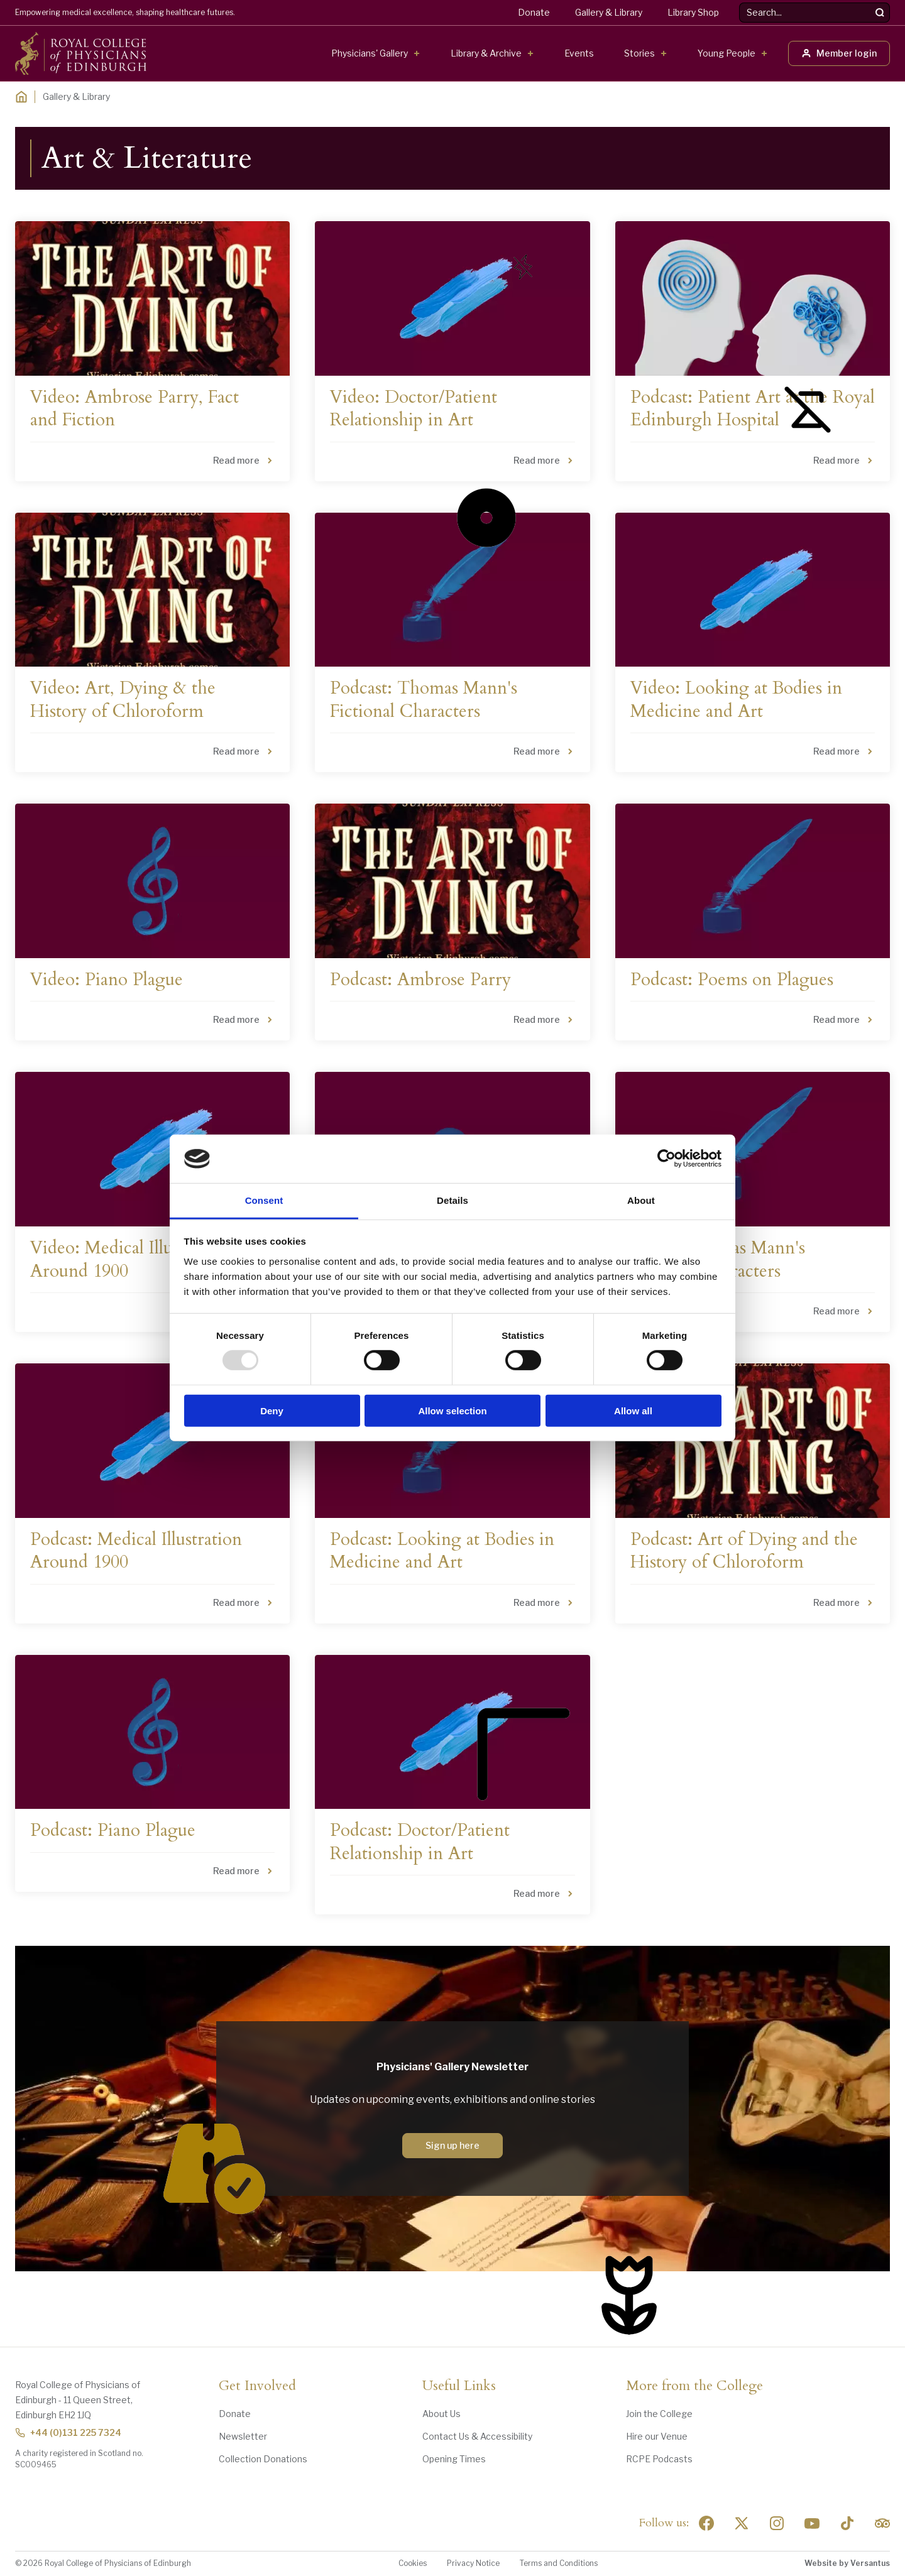 The width and height of the screenshot is (905, 2576). I want to click on disable flash or lightning mode, so click(523, 267).